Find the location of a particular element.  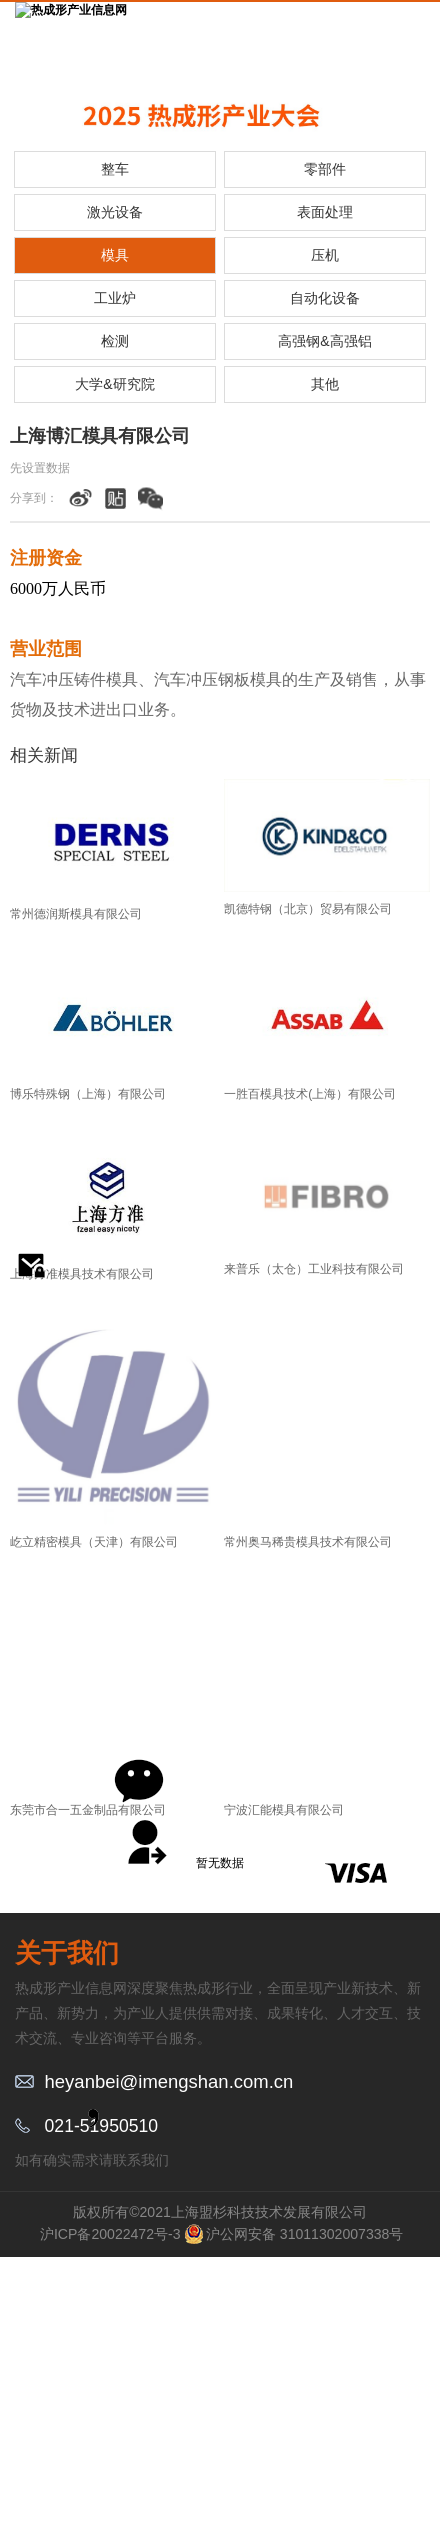

comma.ai company logo is located at coordinates (93, 2118).